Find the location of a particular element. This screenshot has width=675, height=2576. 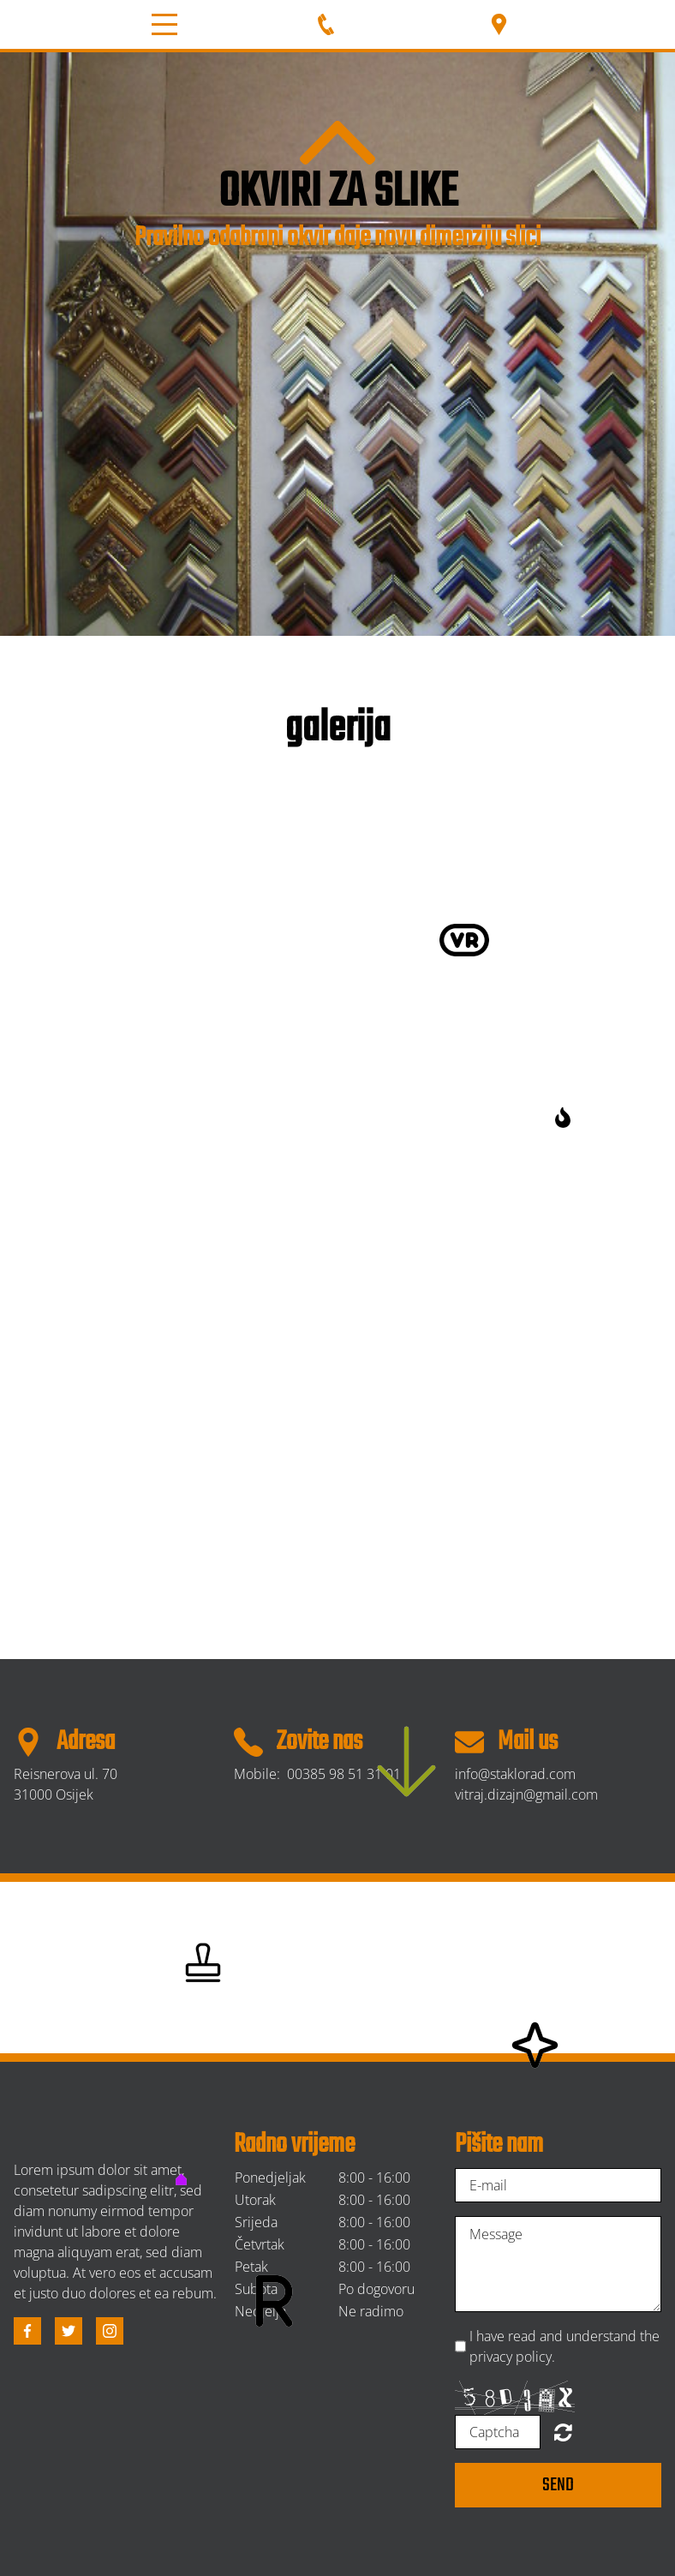

indicates a special or featured item is located at coordinates (535, 2045).